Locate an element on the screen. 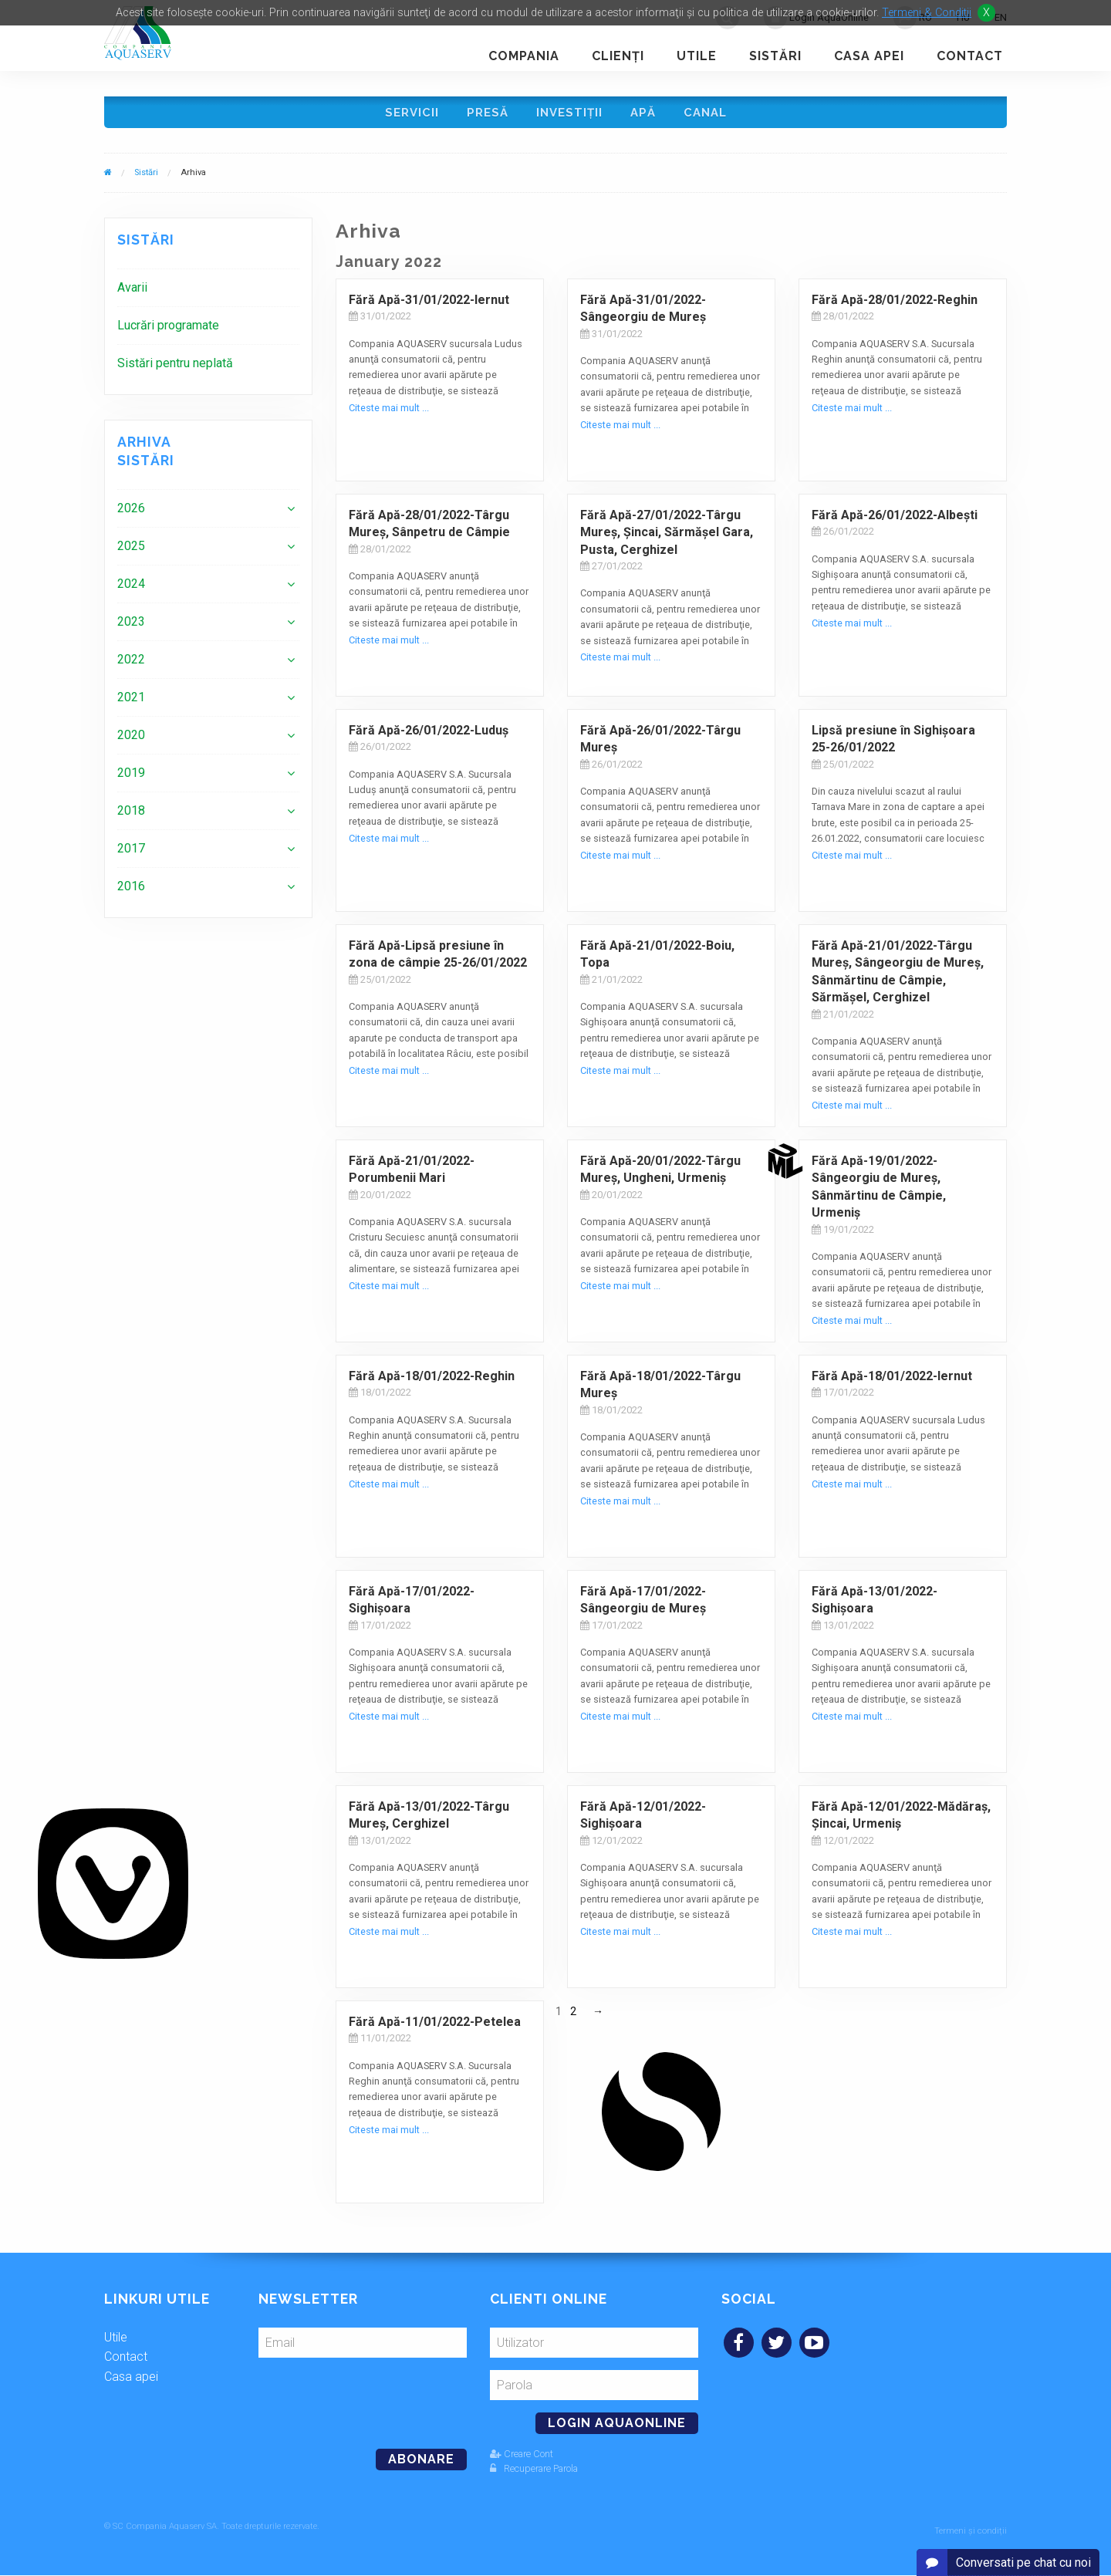  open simplenote app is located at coordinates (661, 2112).